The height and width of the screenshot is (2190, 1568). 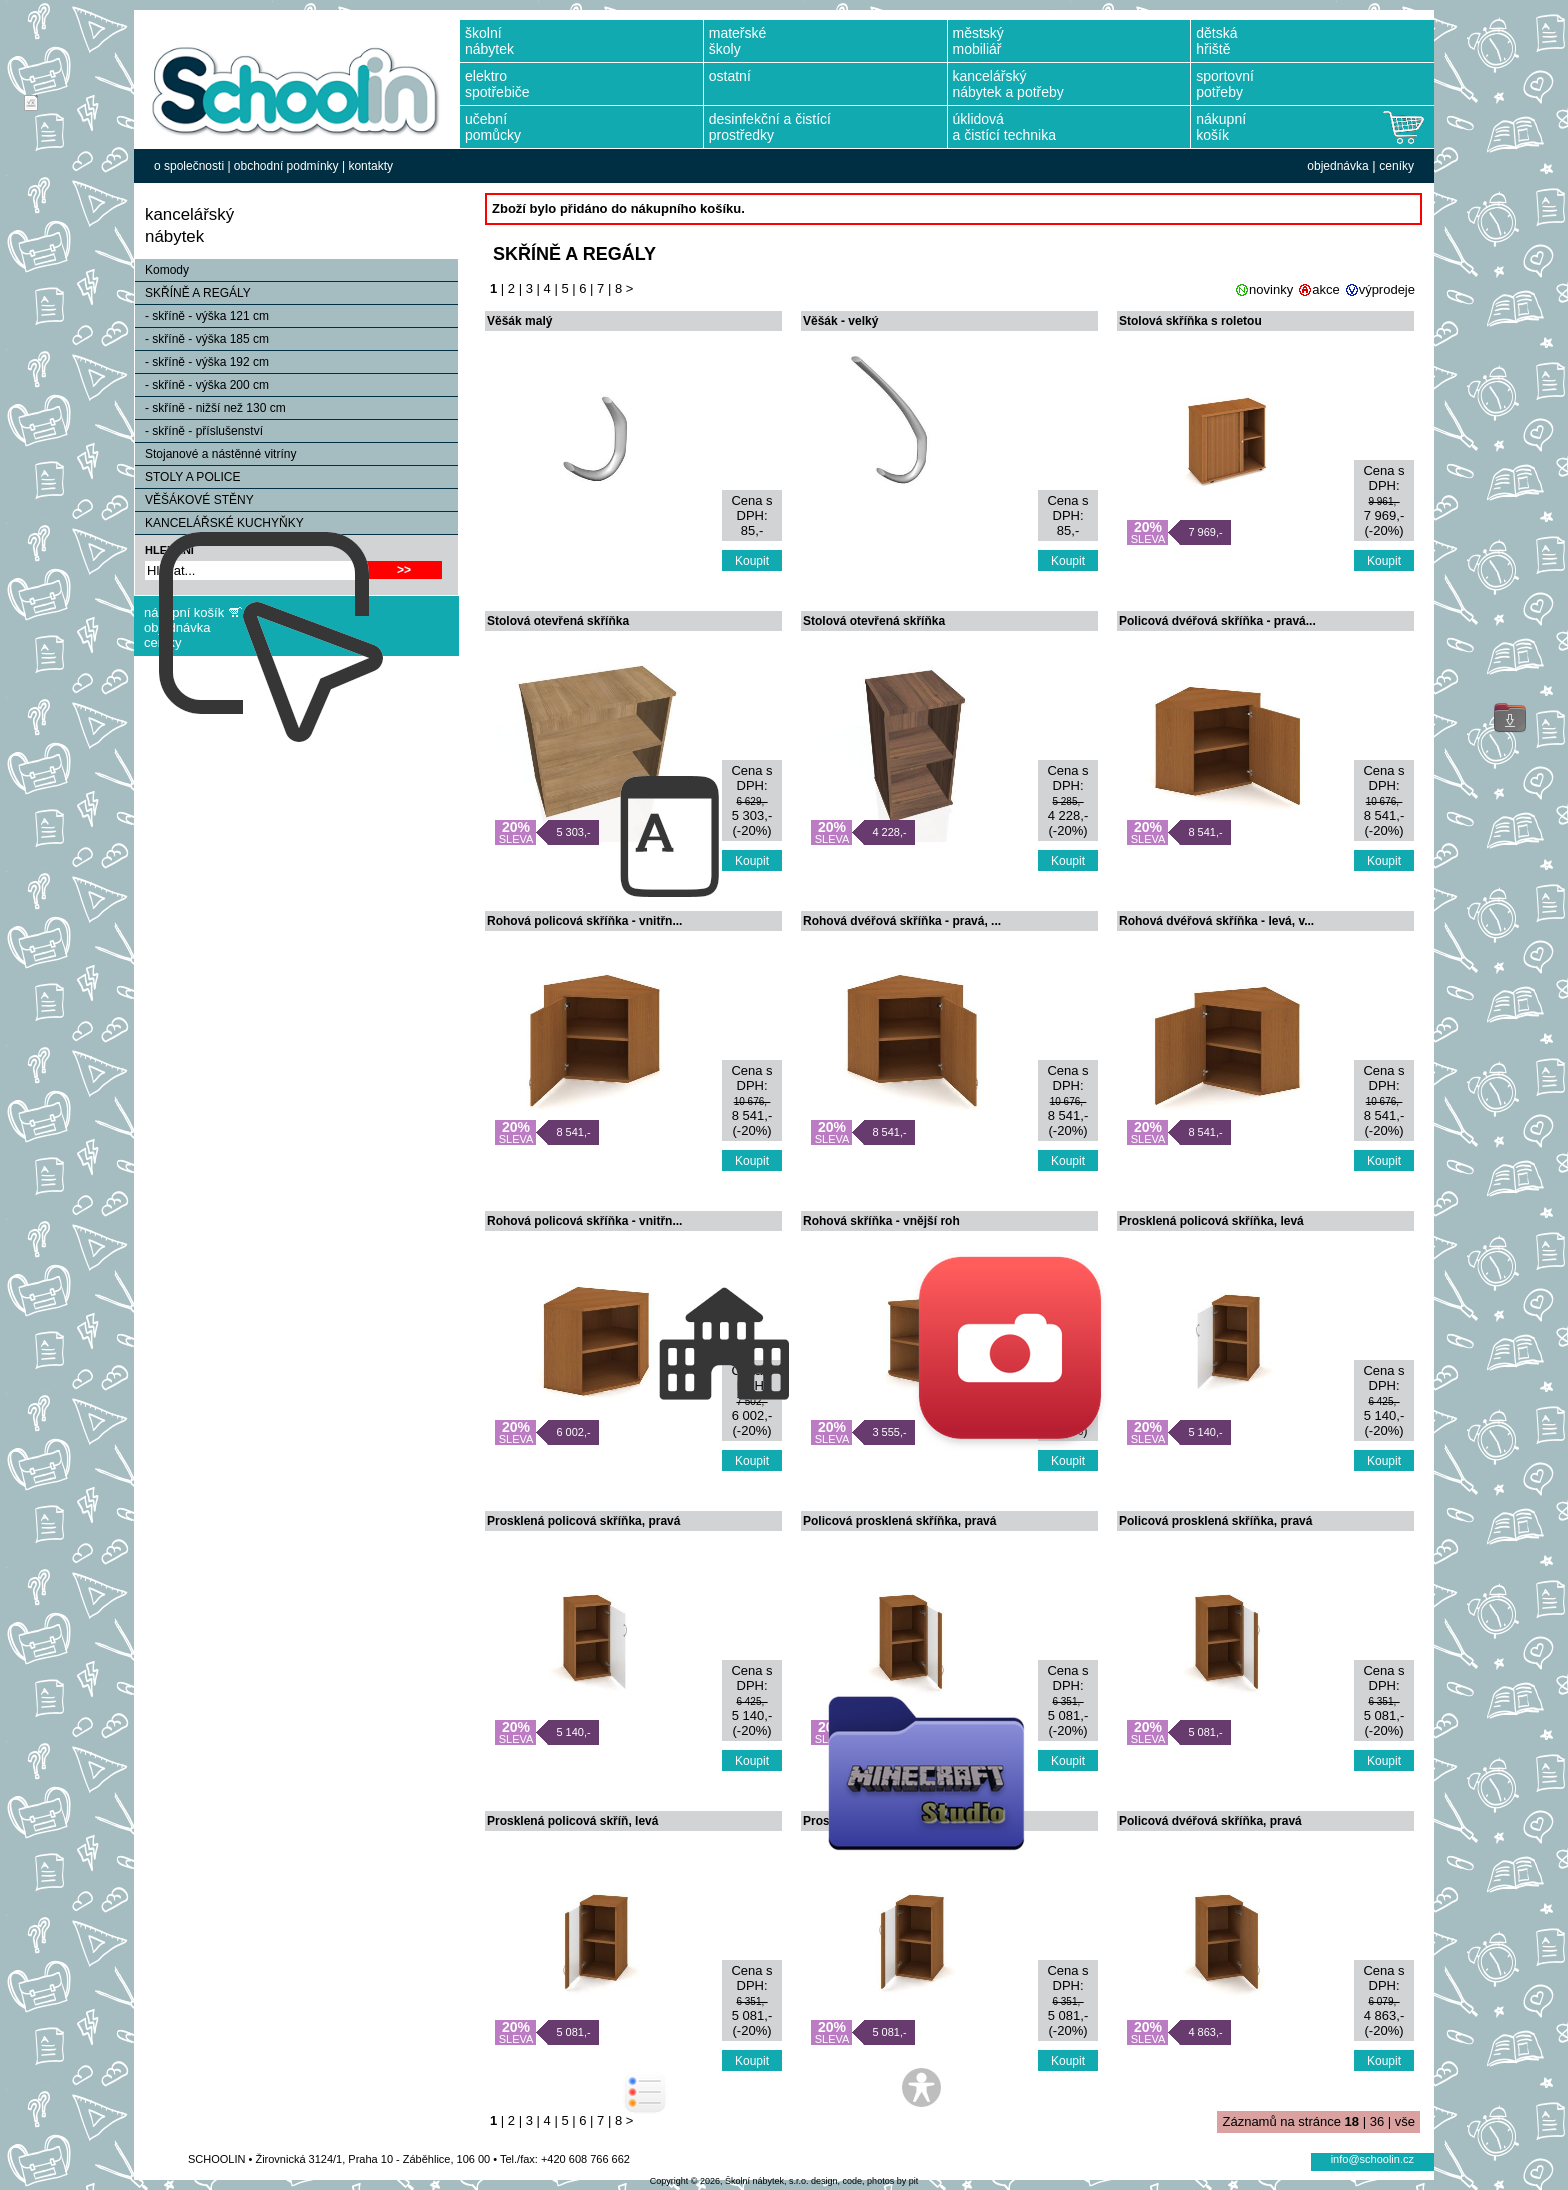 I want to click on open a libreoffice math formula document, so click(x=31, y=103).